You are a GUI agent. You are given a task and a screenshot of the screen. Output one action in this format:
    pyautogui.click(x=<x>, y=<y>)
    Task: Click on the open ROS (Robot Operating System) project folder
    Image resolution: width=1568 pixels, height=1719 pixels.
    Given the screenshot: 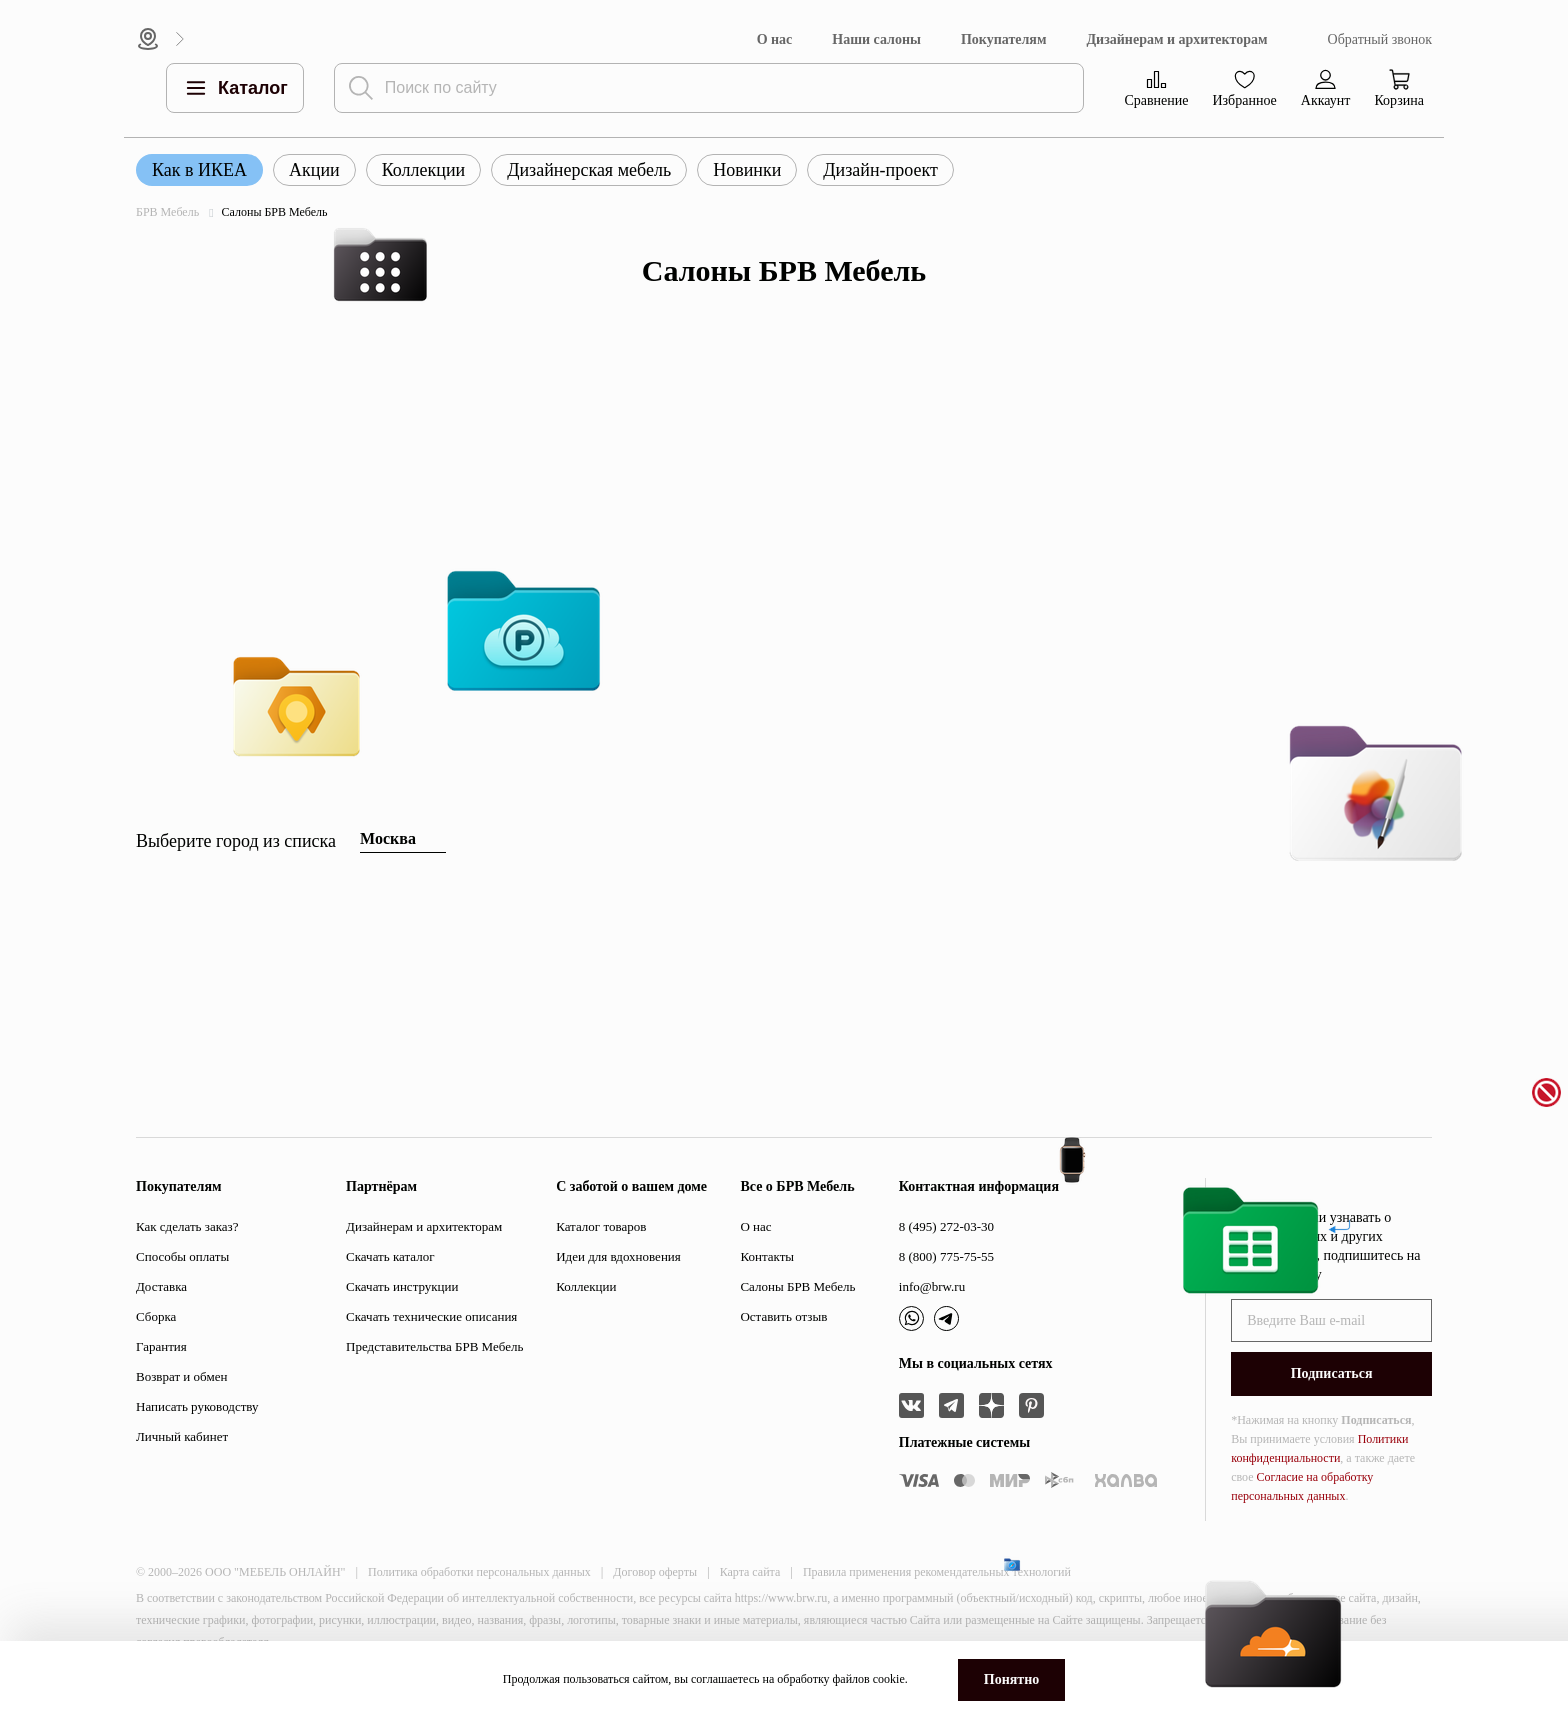 What is the action you would take?
    pyautogui.click(x=380, y=267)
    